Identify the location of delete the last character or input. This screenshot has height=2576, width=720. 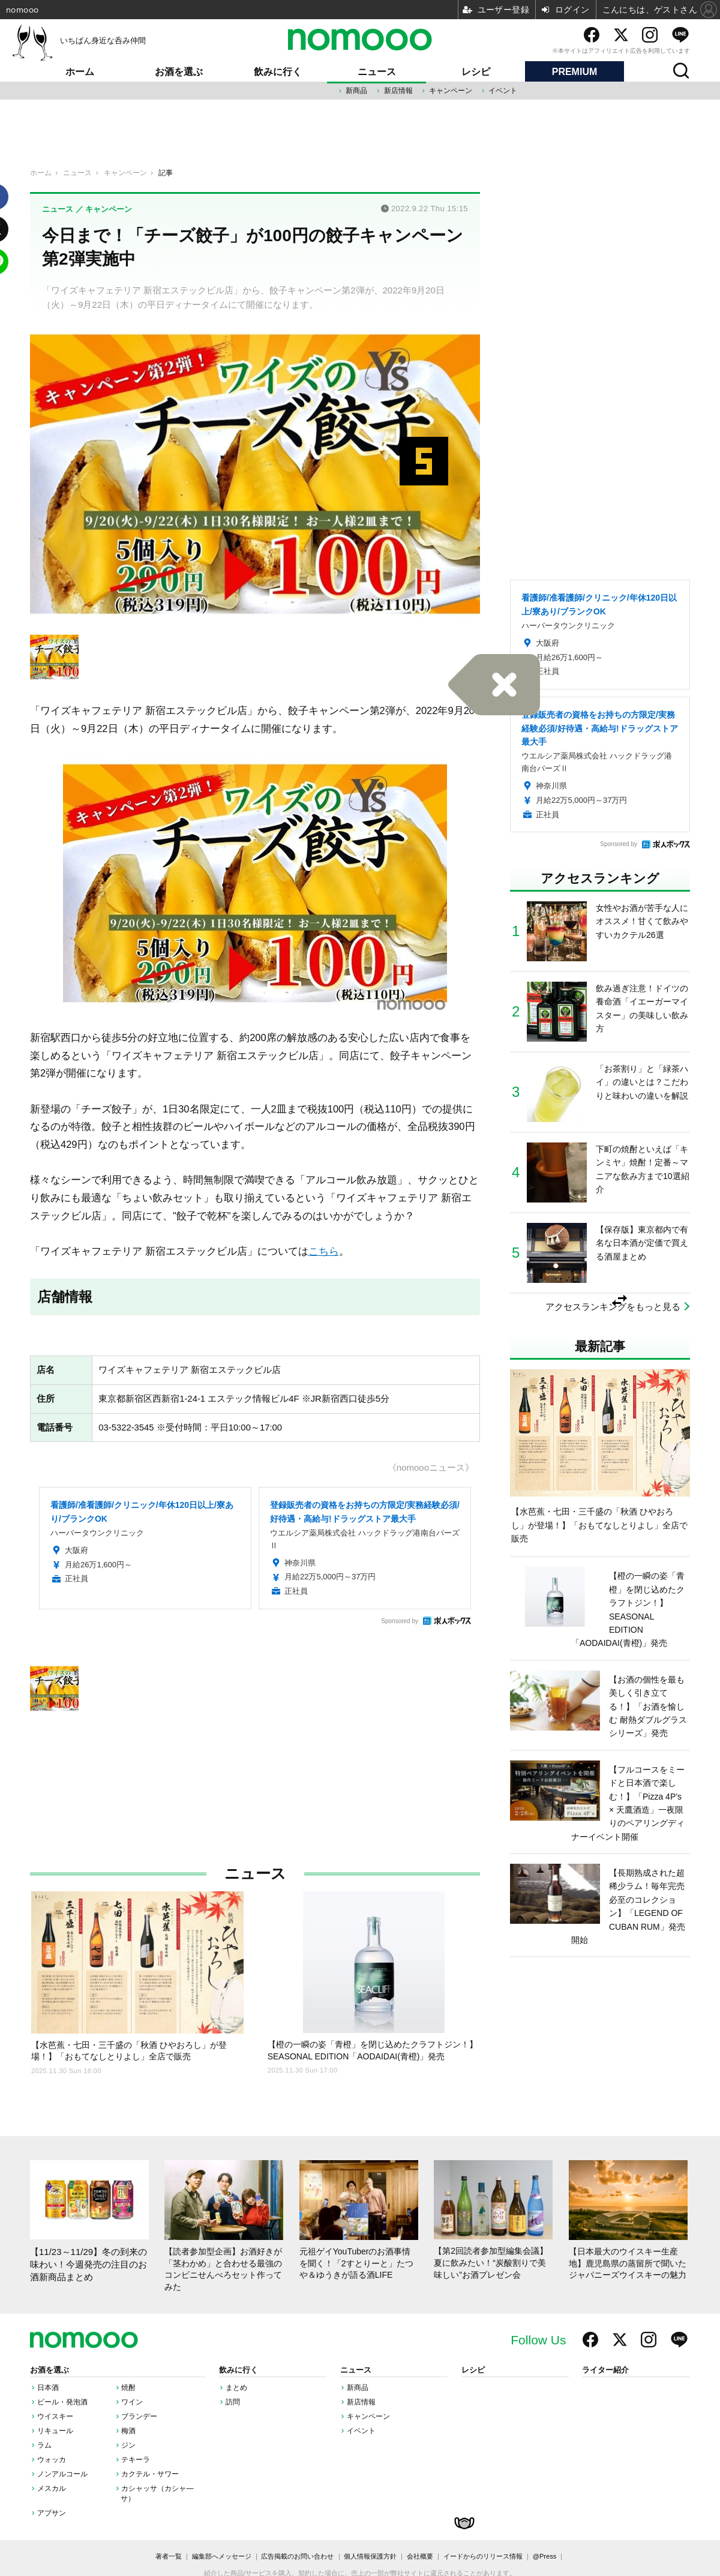
(499, 685).